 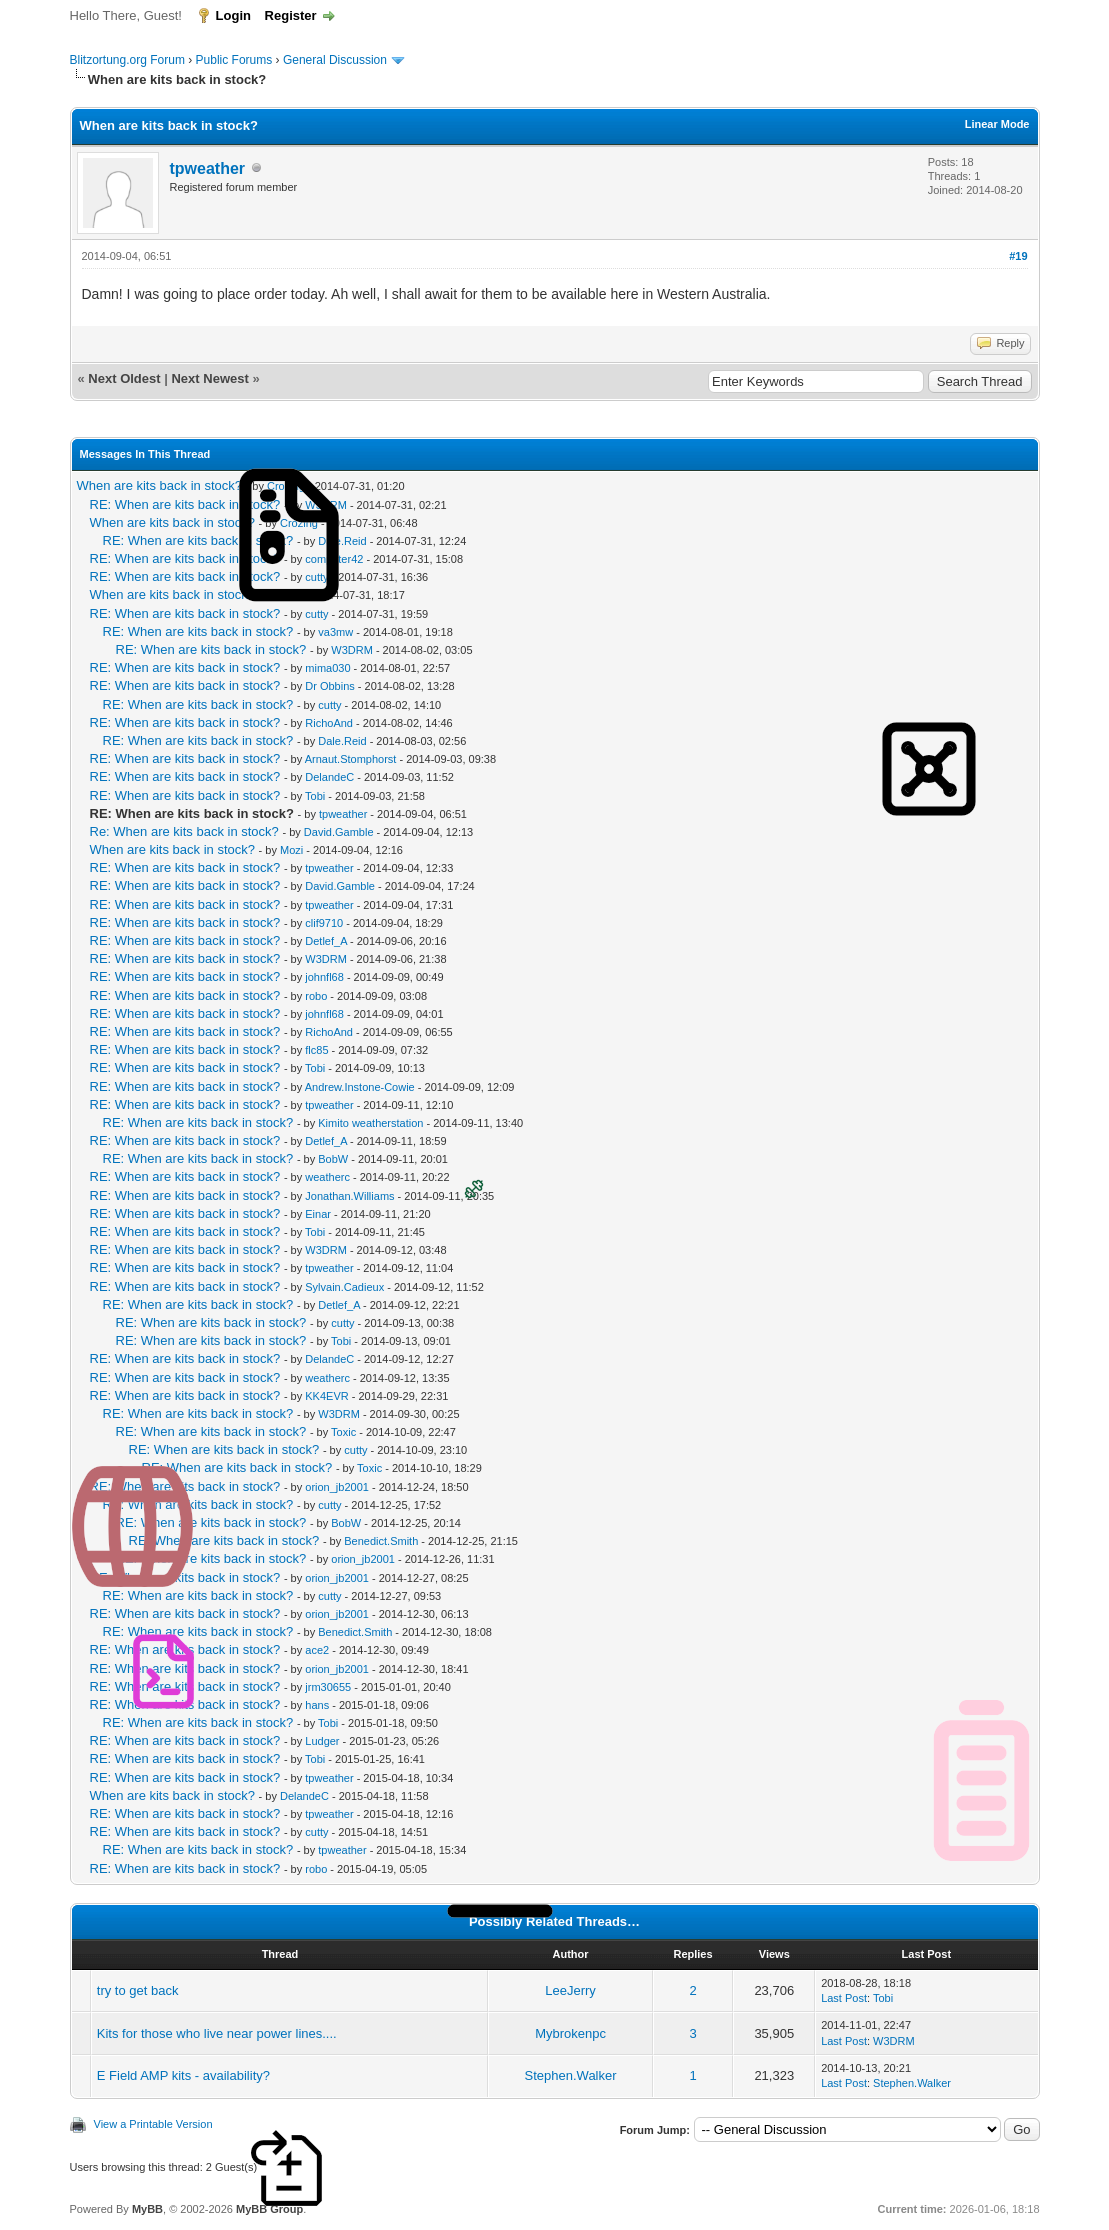 What do you see at coordinates (291, 2170) in the screenshot?
I see `view changes in a pull request` at bounding box center [291, 2170].